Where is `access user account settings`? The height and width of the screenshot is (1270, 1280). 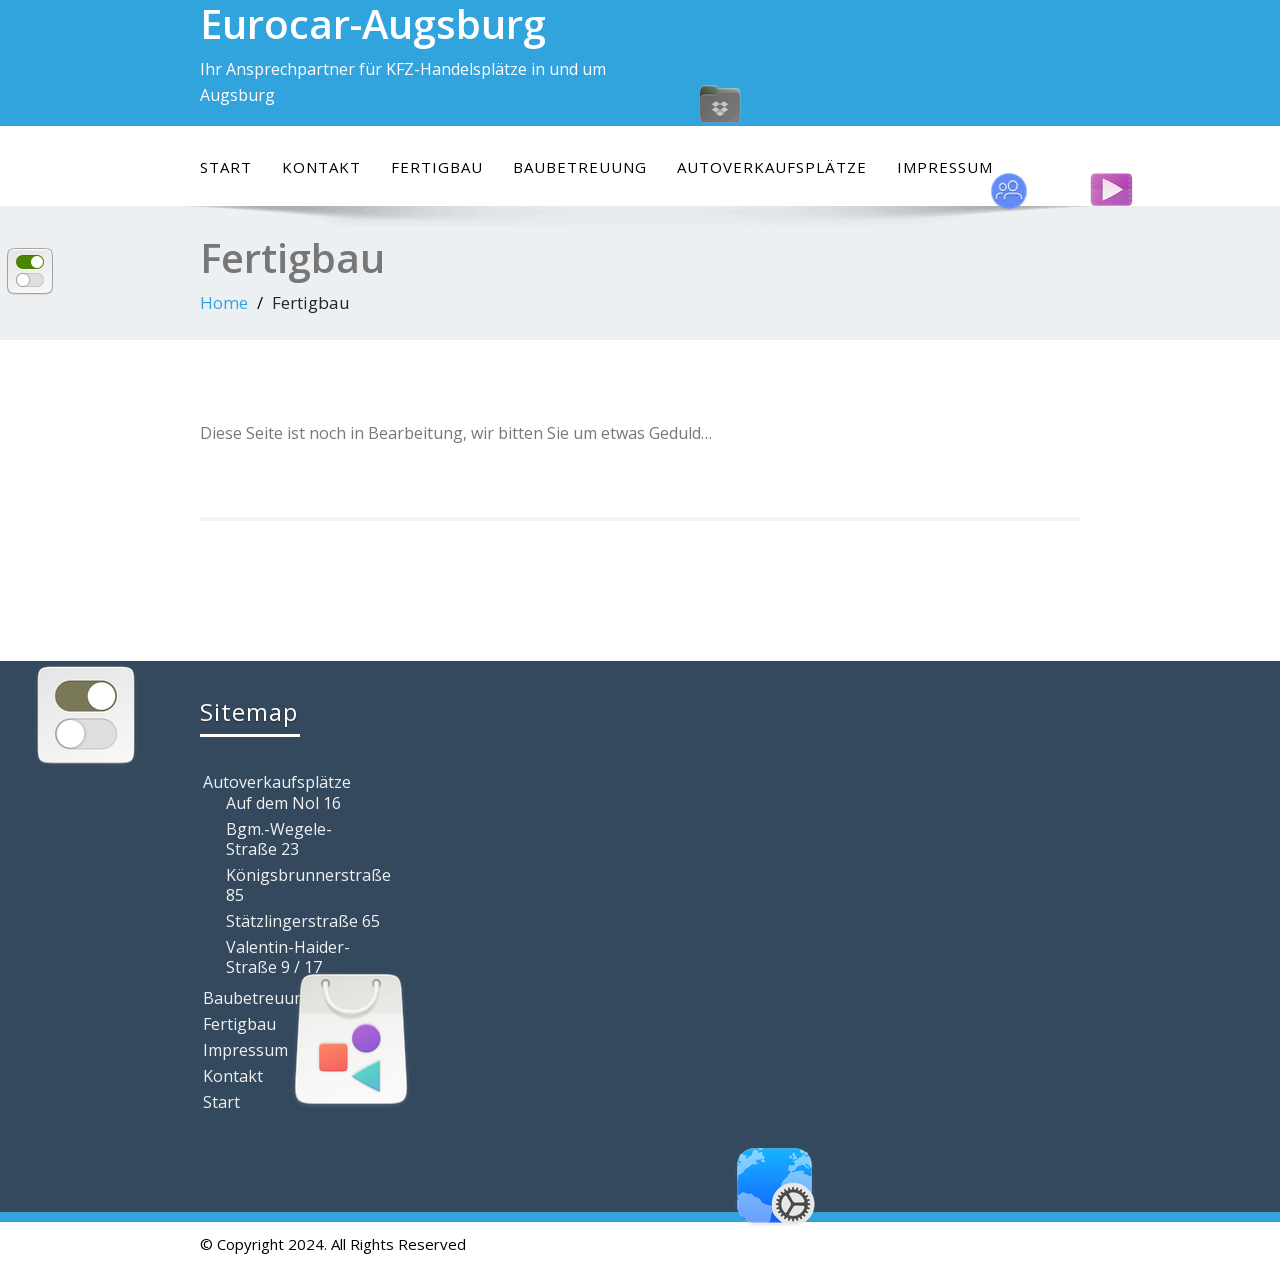
access user account settings is located at coordinates (1009, 191).